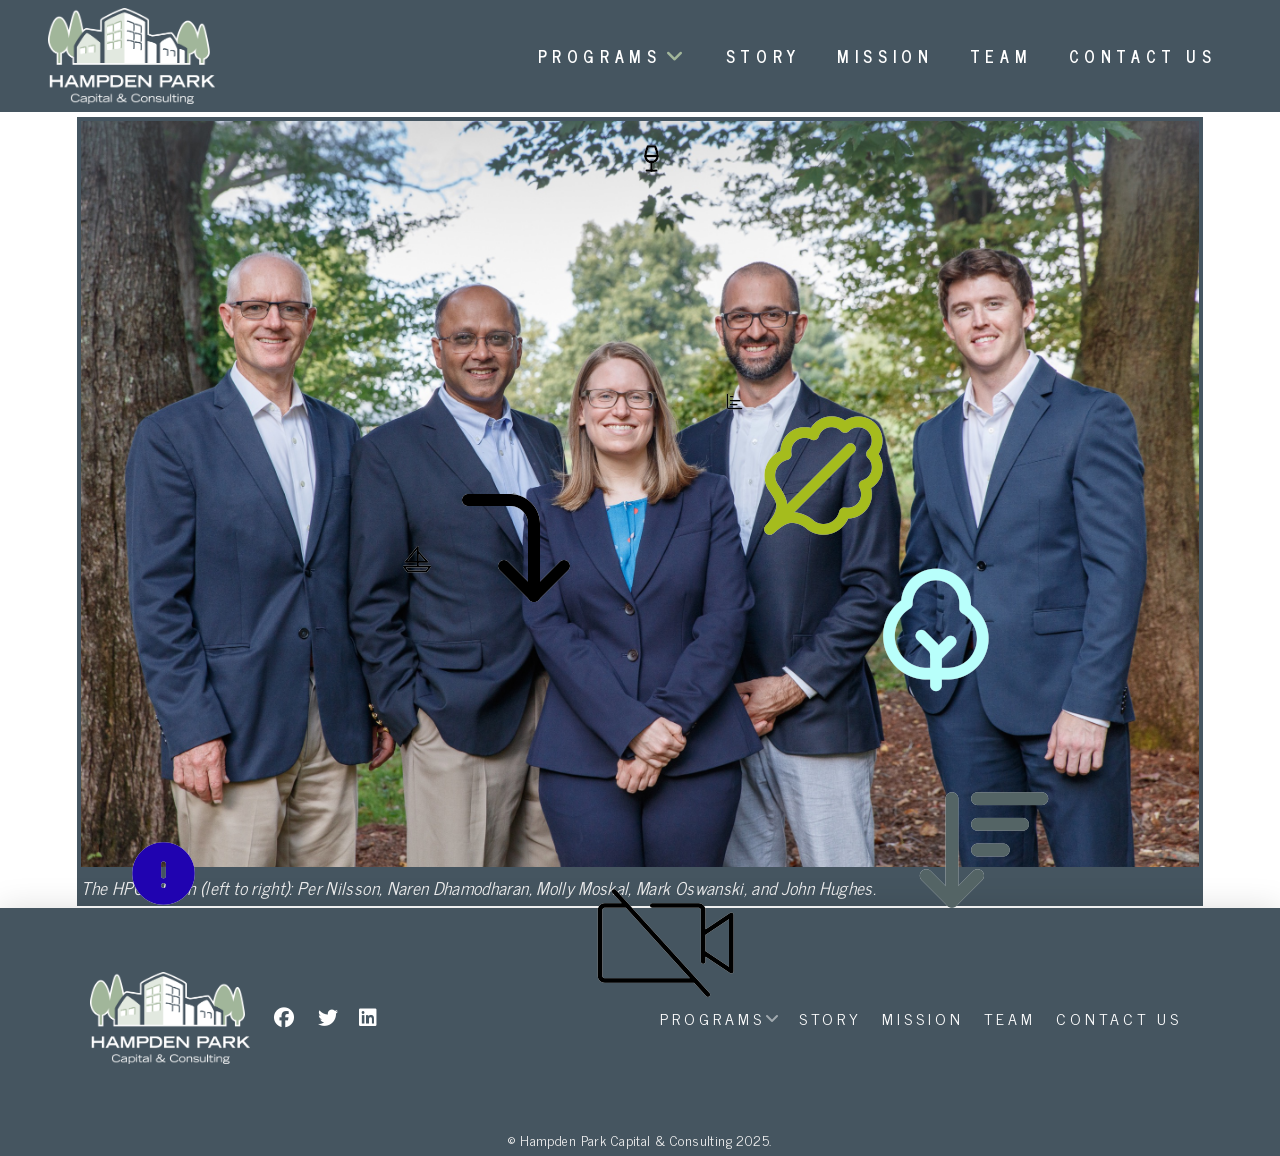 The width and height of the screenshot is (1280, 1156). Describe the element at coordinates (661, 943) in the screenshot. I see `turn off camera or disable video` at that location.